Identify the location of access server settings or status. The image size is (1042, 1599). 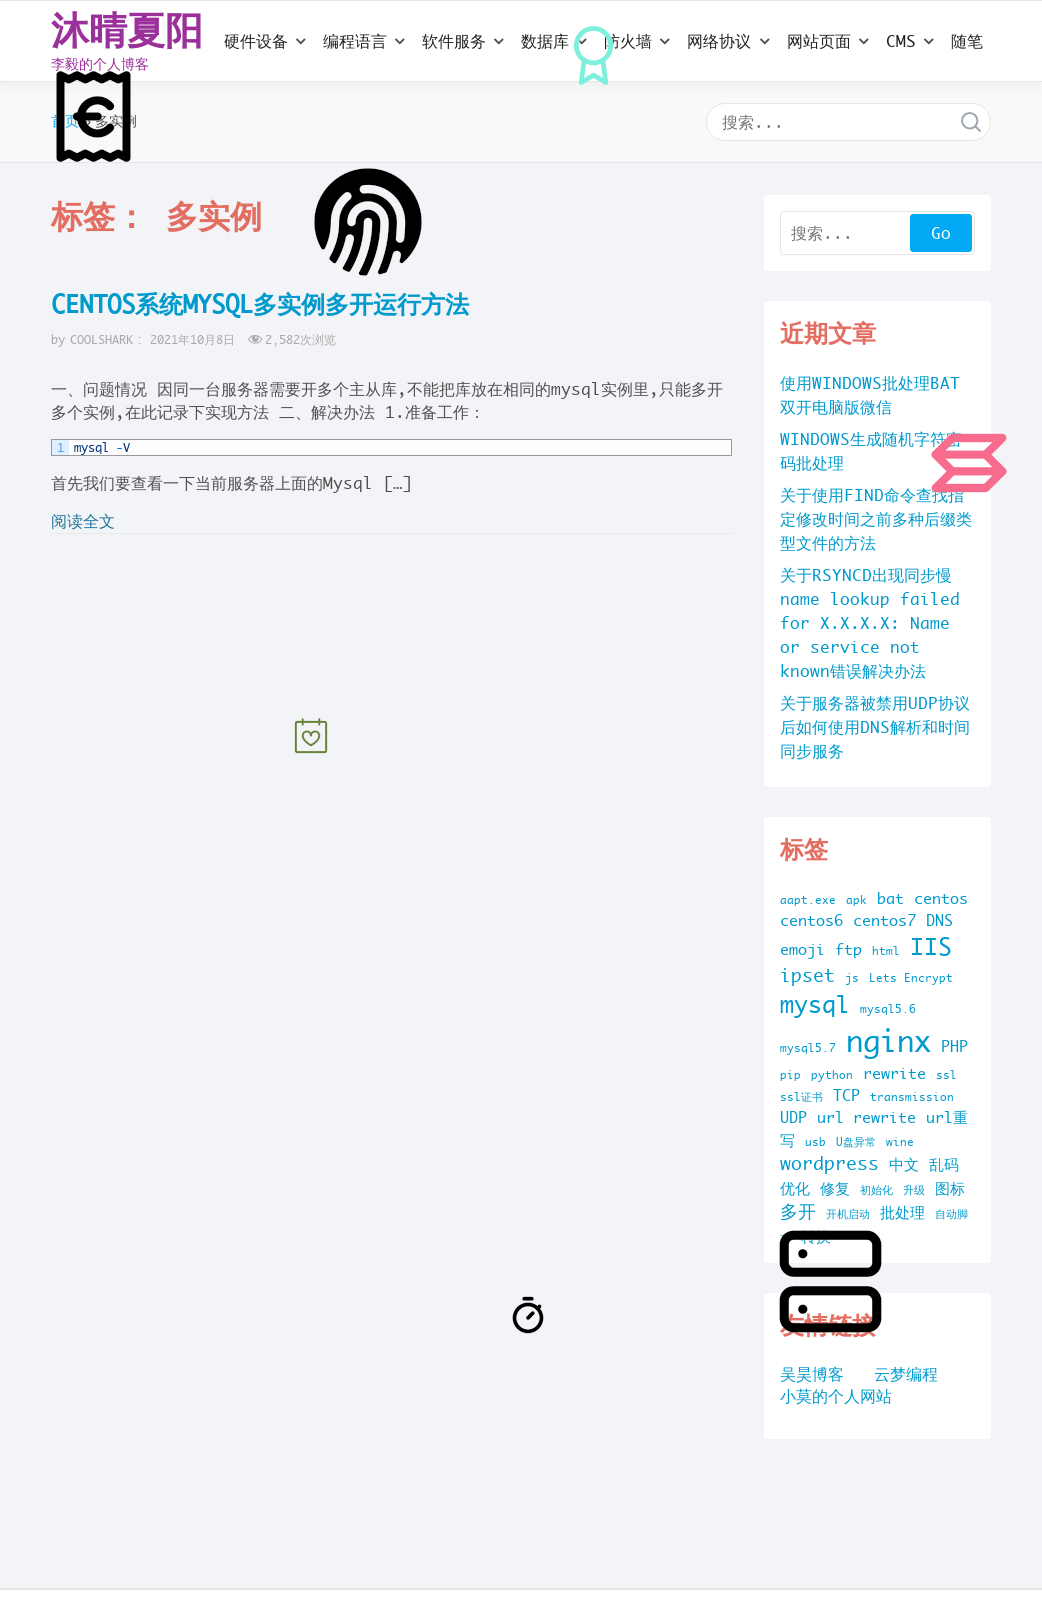
(830, 1281).